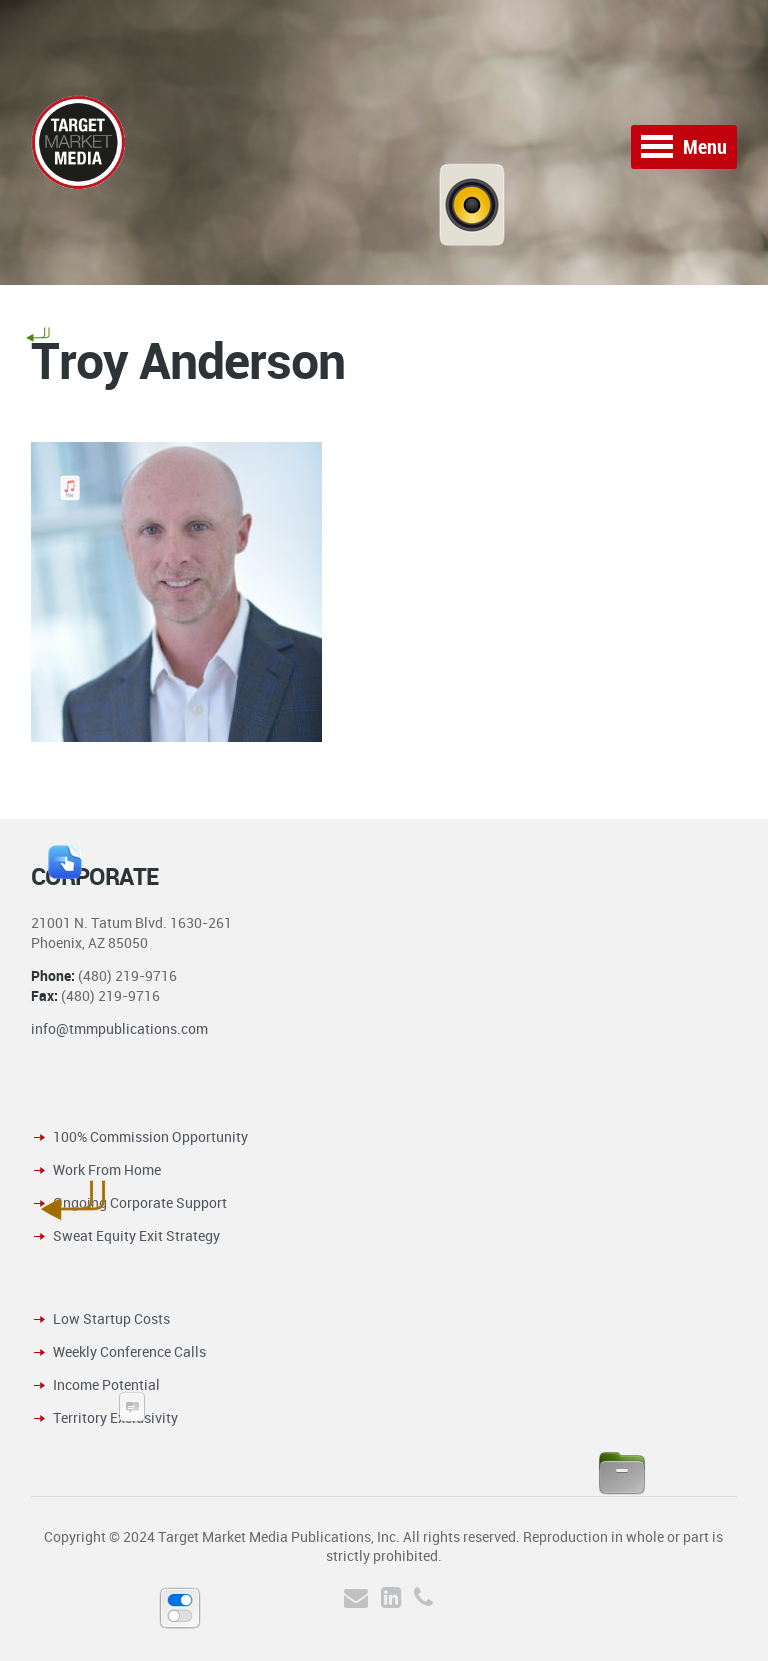 This screenshot has height=1661, width=768. What do you see at coordinates (472, 205) in the screenshot?
I see `open Rhythmbox music player` at bounding box center [472, 205].